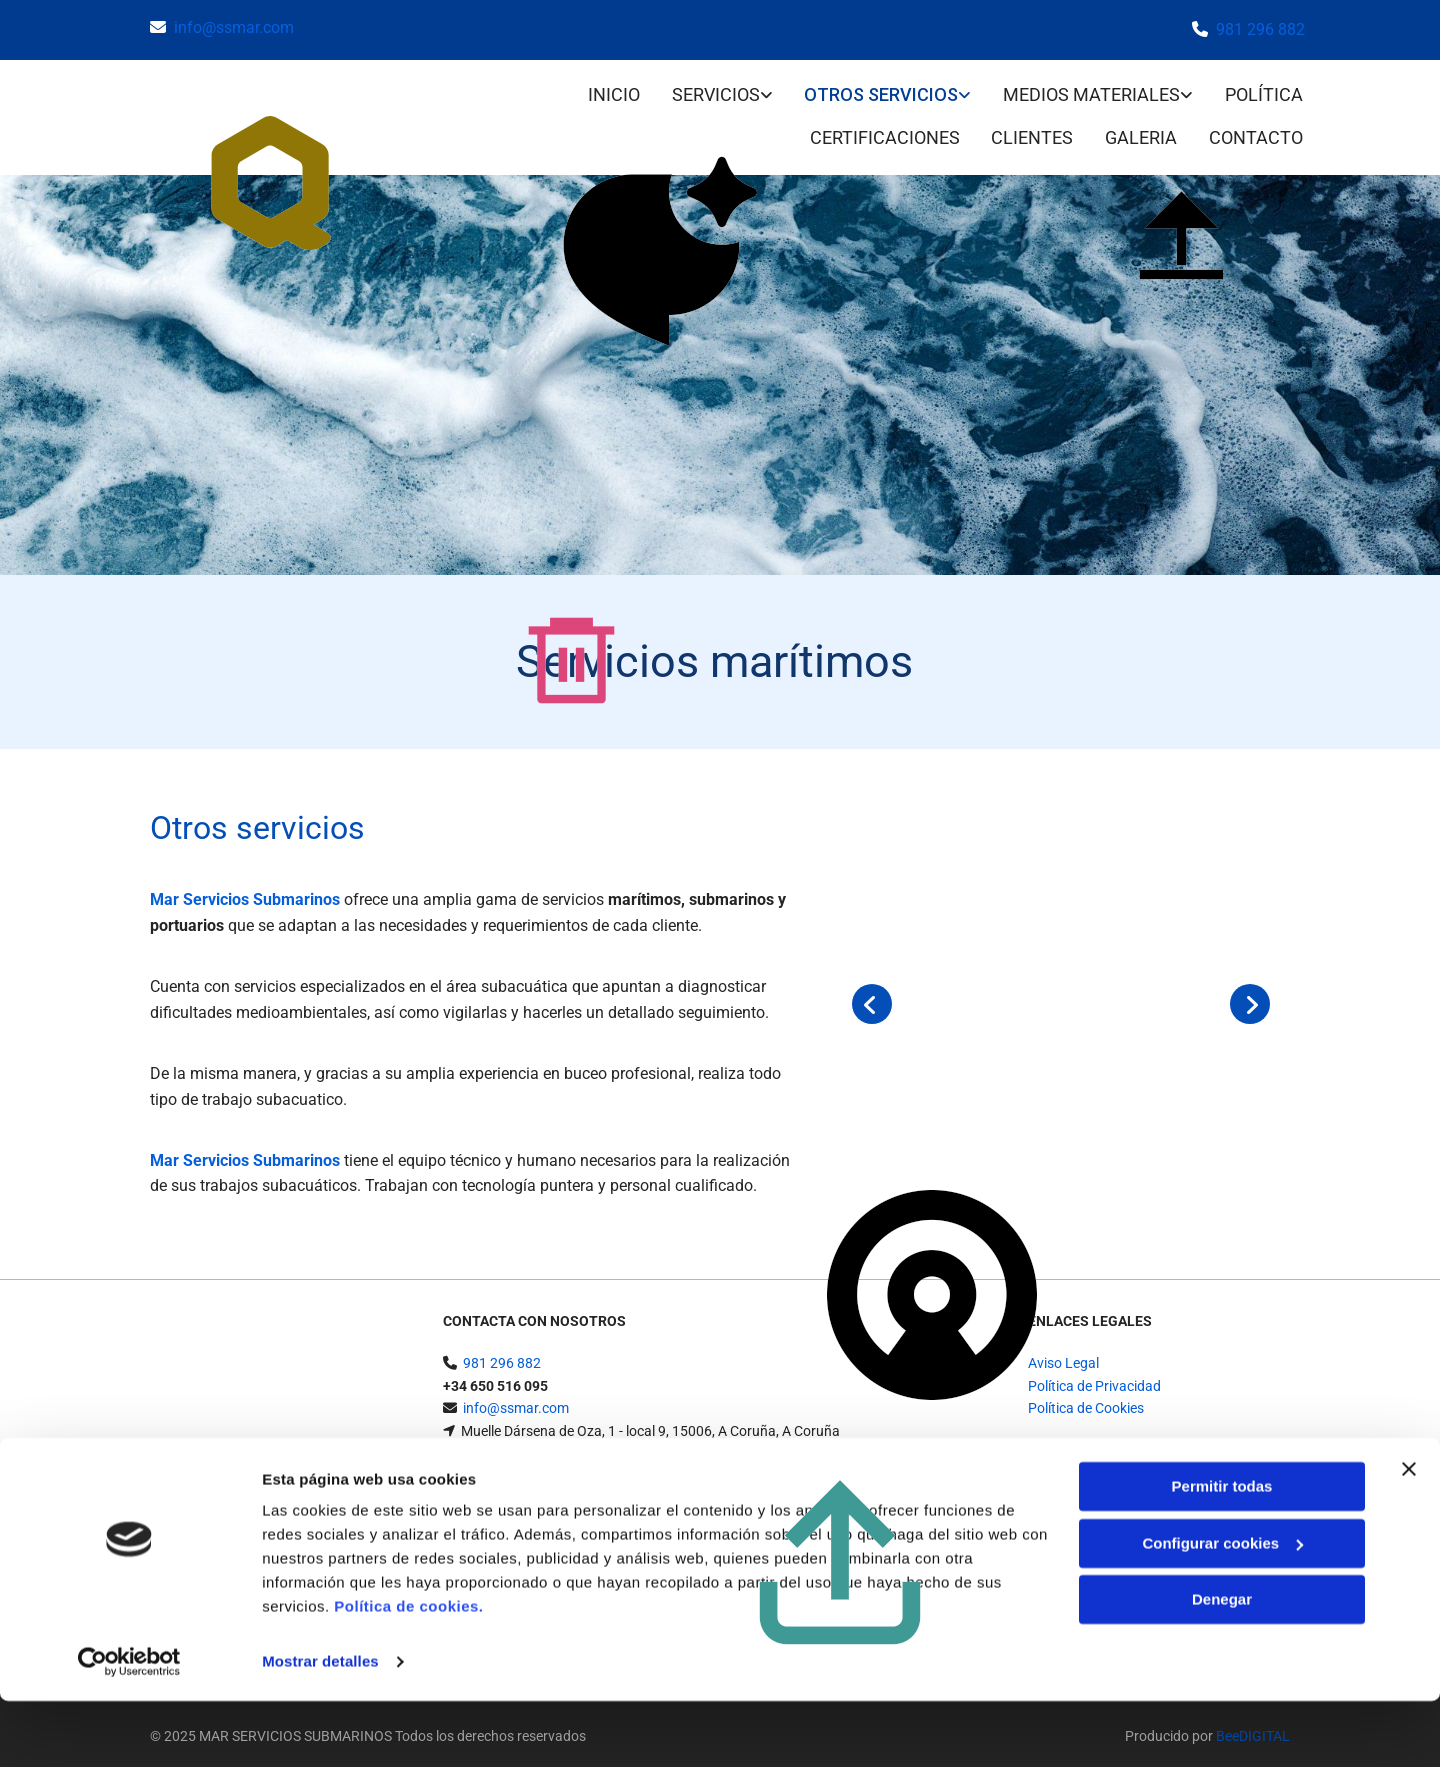 This screenshot has width=1440, height=1767. I want to click on qubes os logo, so click(271, 183).